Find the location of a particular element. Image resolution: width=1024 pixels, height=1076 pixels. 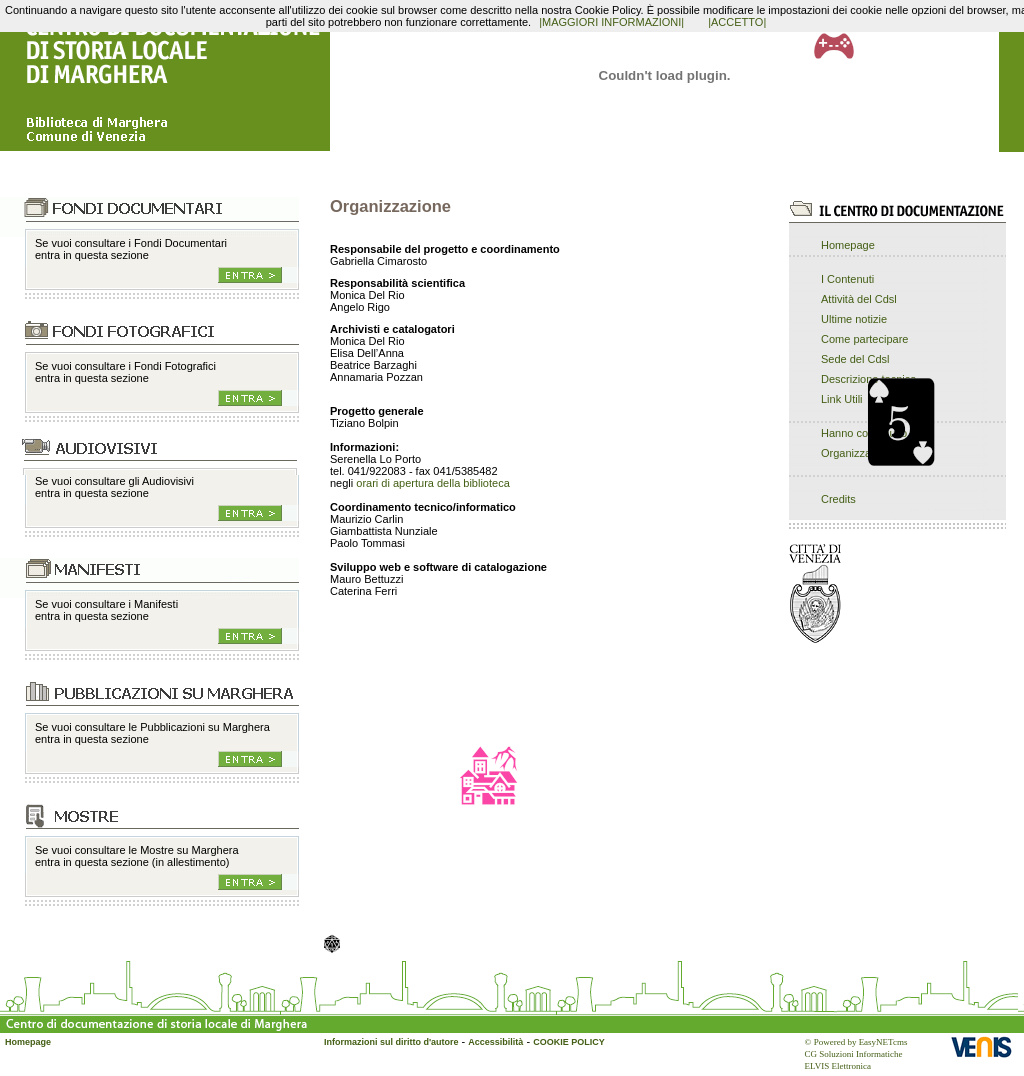

open gaming or game center app is located at coordinates (834, 46).